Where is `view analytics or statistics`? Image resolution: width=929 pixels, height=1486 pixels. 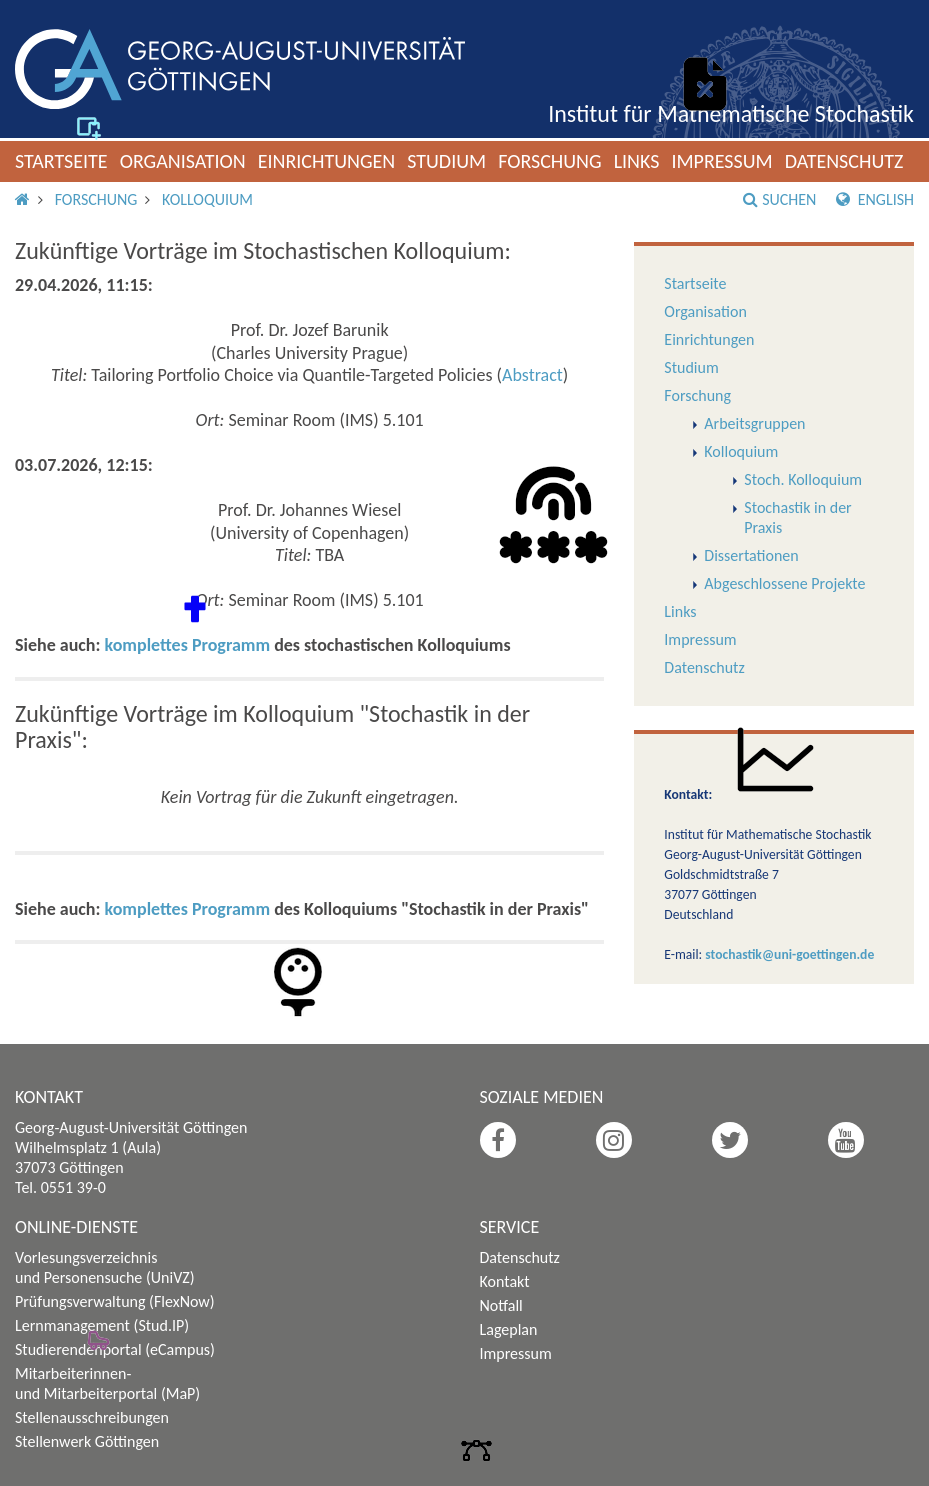 view analytics or statistics is located at coordinates (775, 759).